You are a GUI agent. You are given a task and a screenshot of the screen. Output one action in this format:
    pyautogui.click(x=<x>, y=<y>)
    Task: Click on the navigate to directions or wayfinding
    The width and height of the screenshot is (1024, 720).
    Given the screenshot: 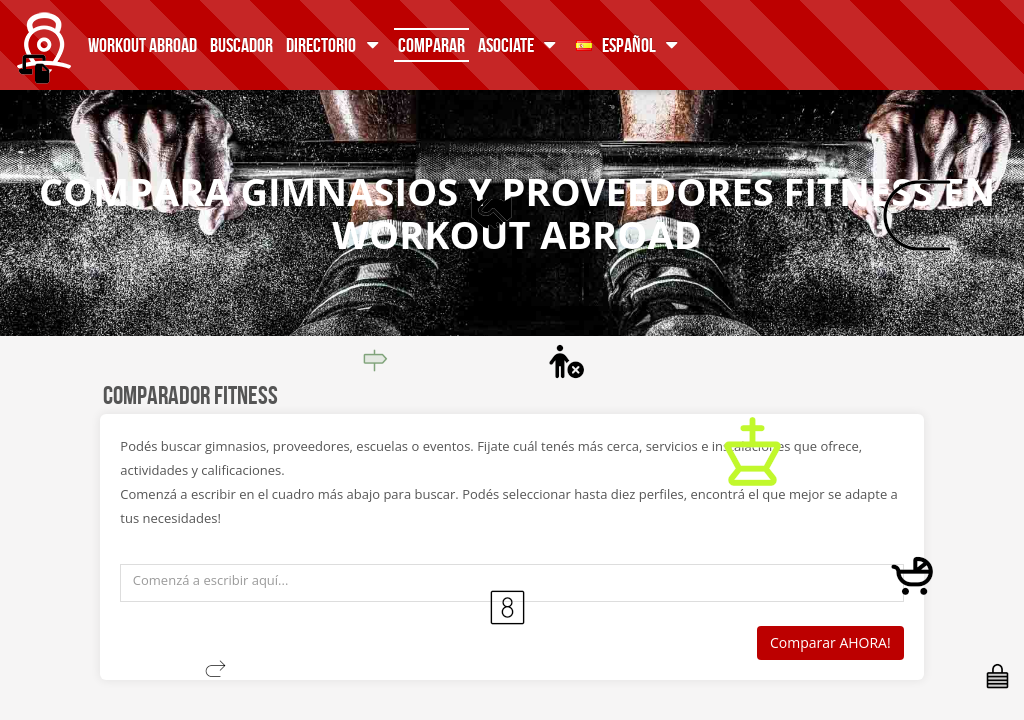 What is the action you would take?
    pyautogui.click(x=374, y=360)
    